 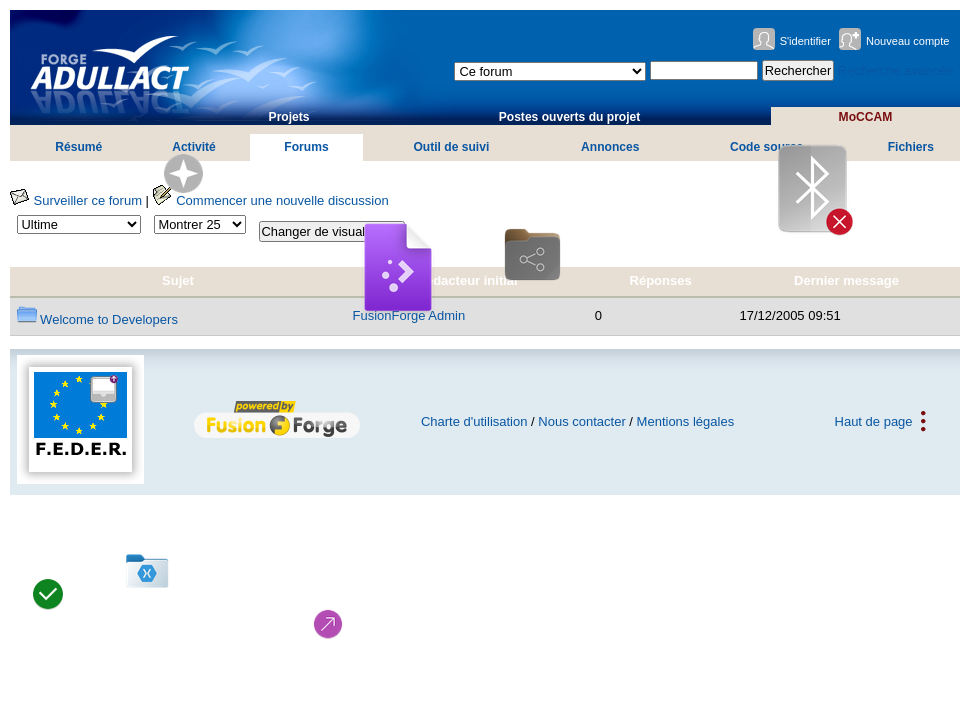 I want to click on bluetooth is currently disabled, so click(x=812, y=188).